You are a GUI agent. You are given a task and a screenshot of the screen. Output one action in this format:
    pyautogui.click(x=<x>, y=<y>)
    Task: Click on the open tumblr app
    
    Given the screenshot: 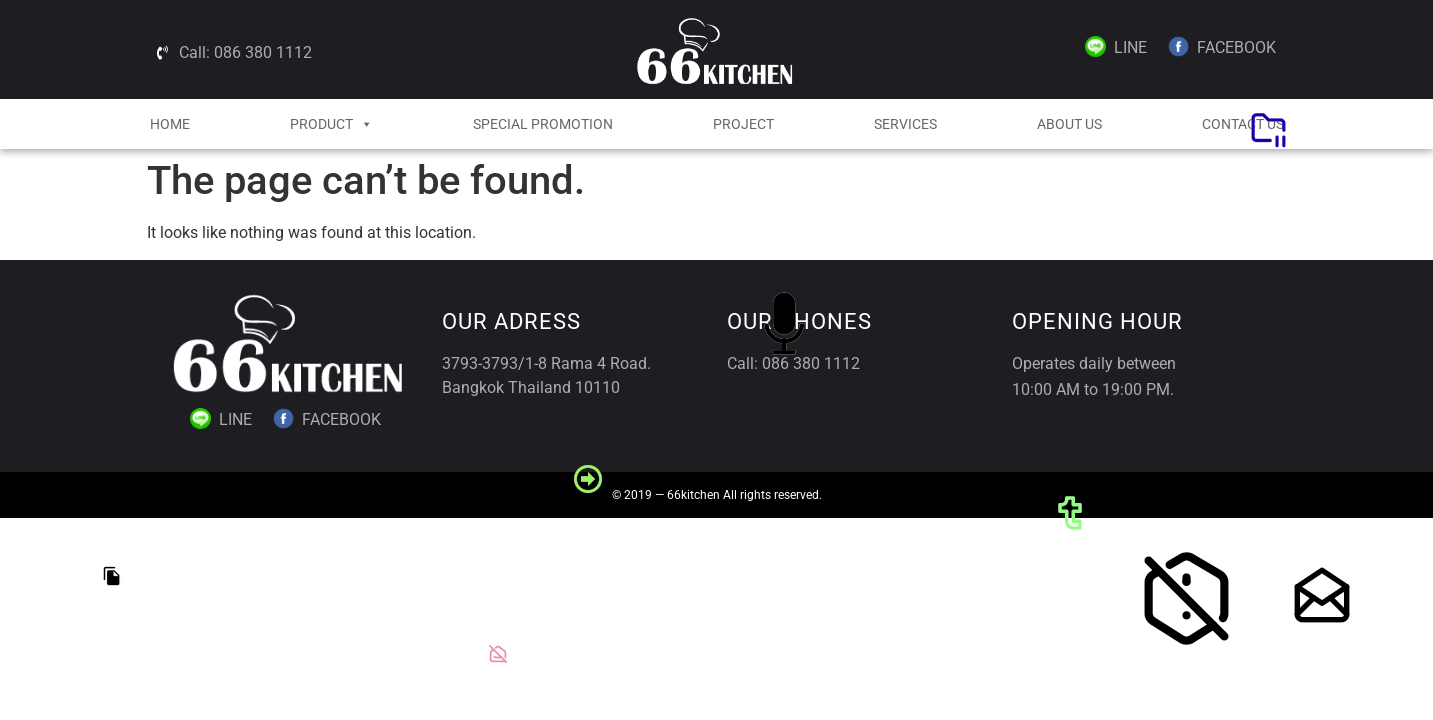 What is the action you would take?
    pyautogui.click(x=1070, y=513)
    